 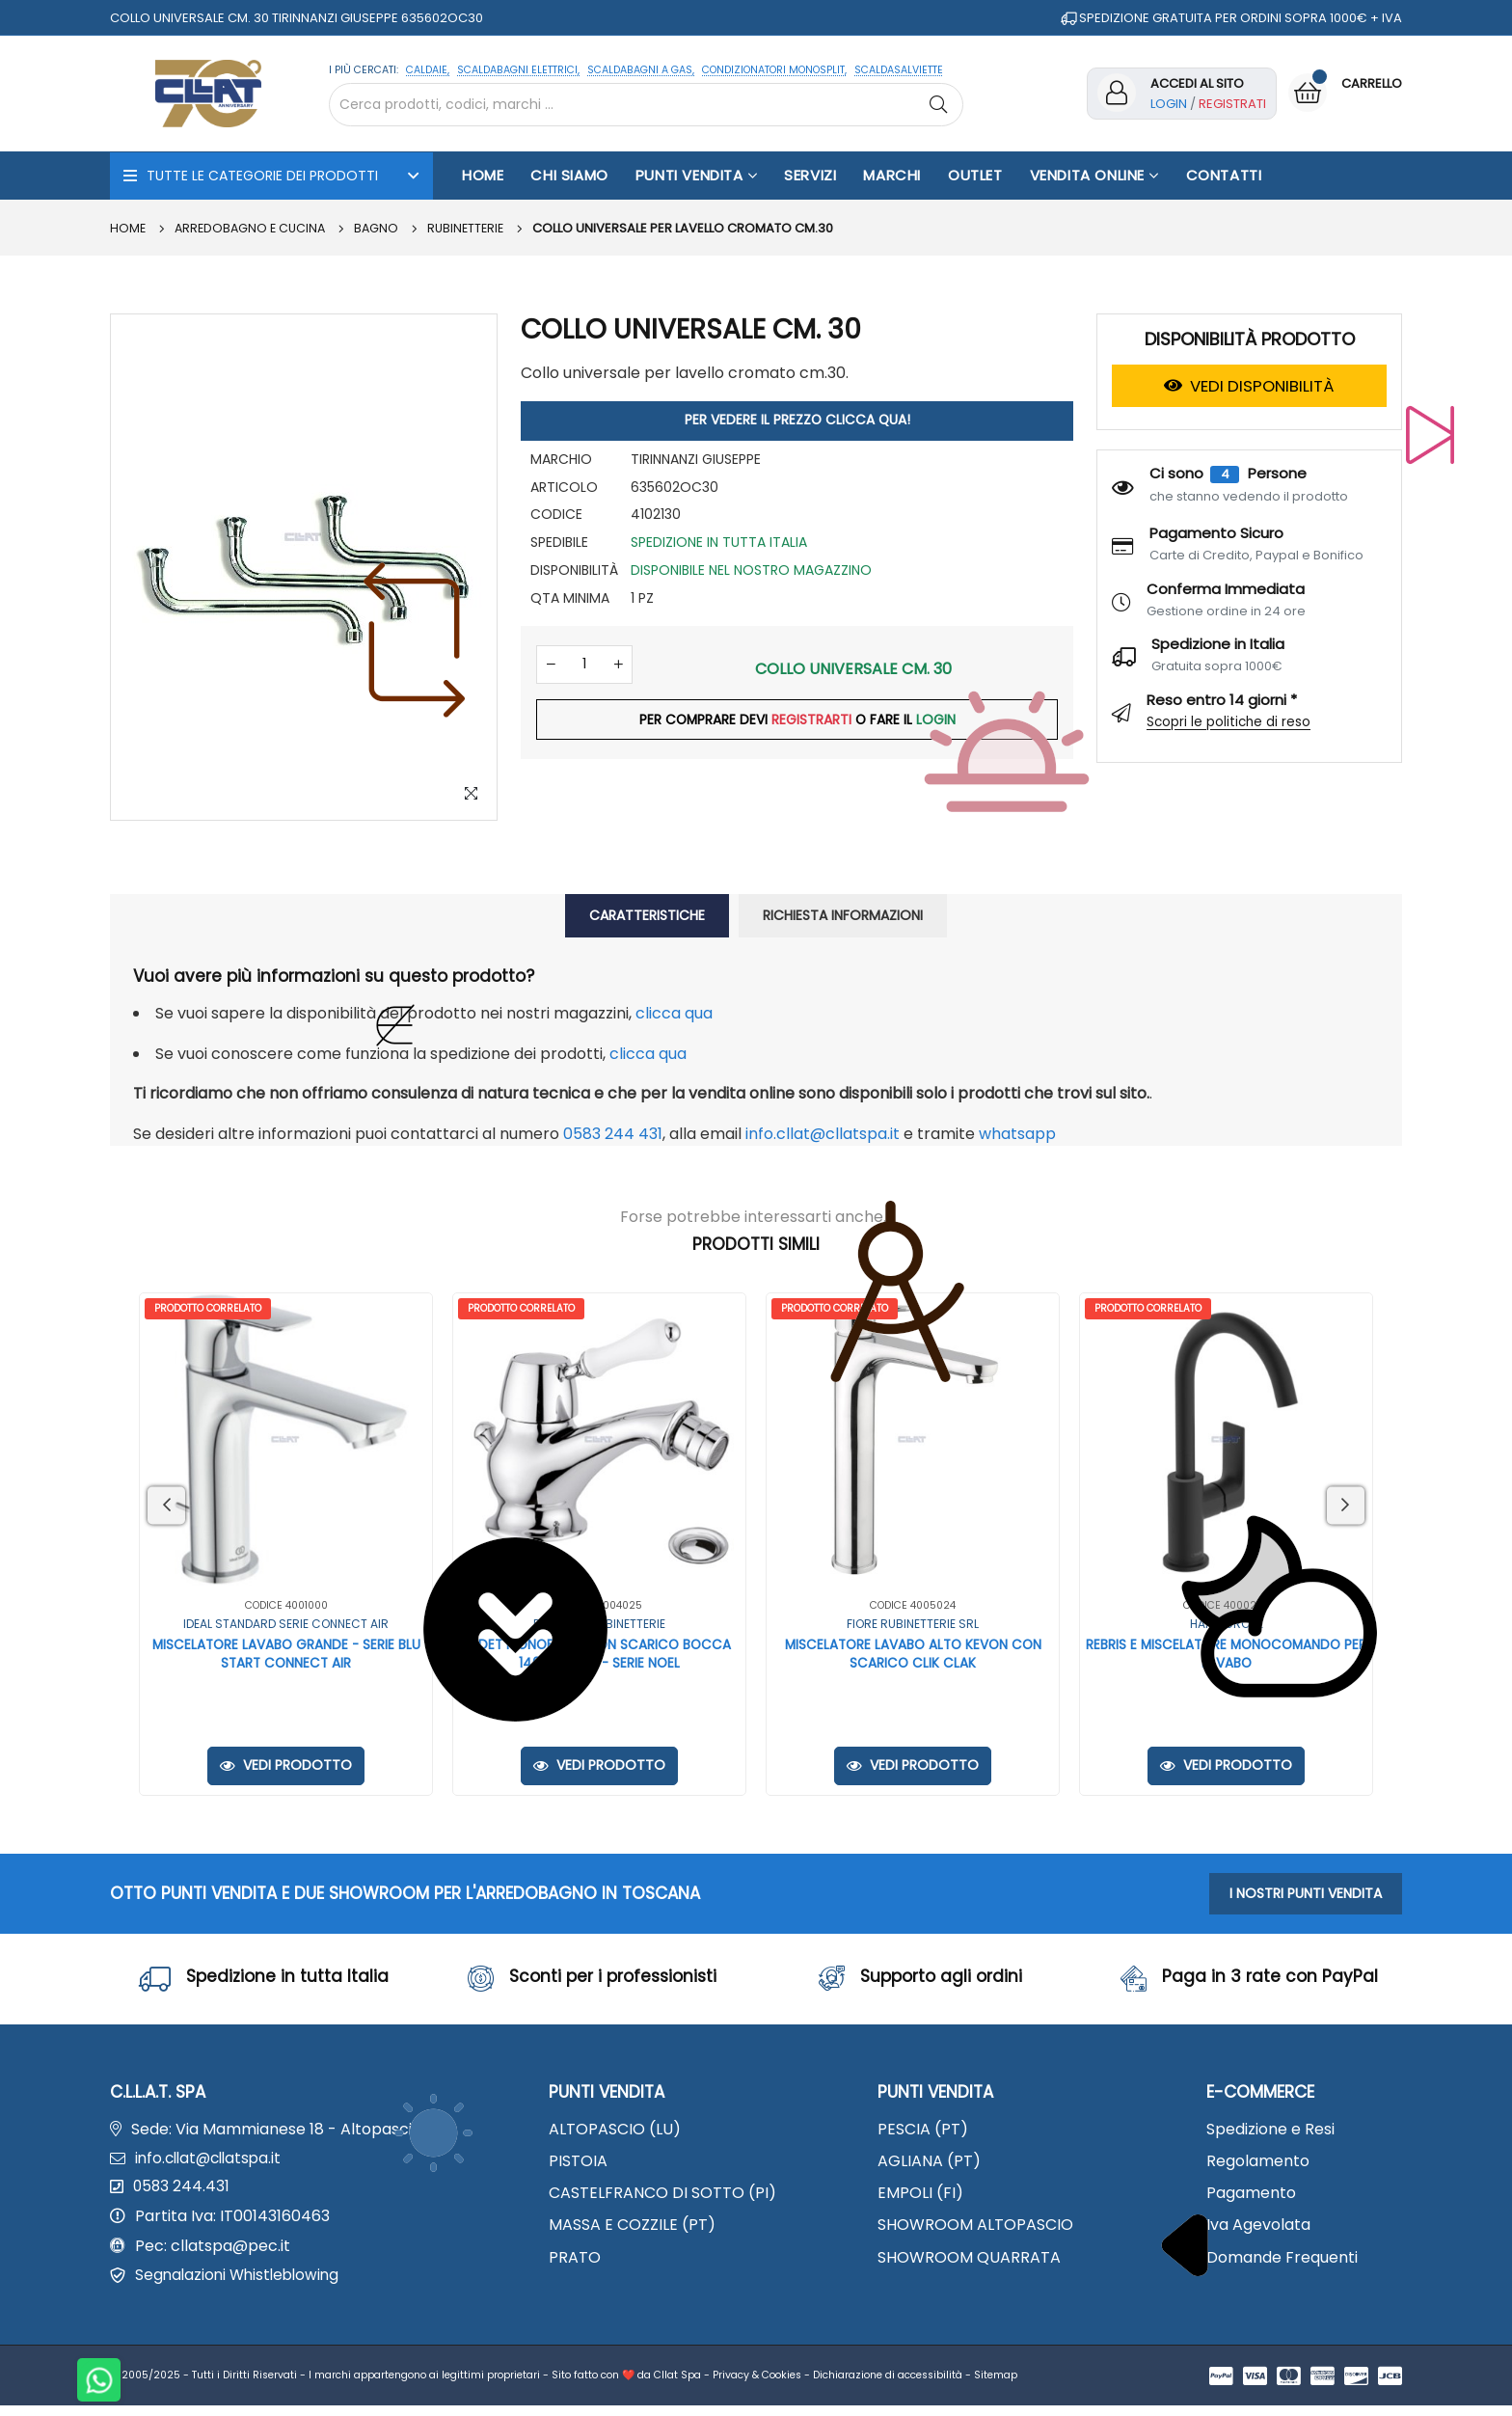 What do you see at coordinates (1430, 435) in the screenshot?
I see `skip to the next track or media item` at bounding box center [1430, 435].